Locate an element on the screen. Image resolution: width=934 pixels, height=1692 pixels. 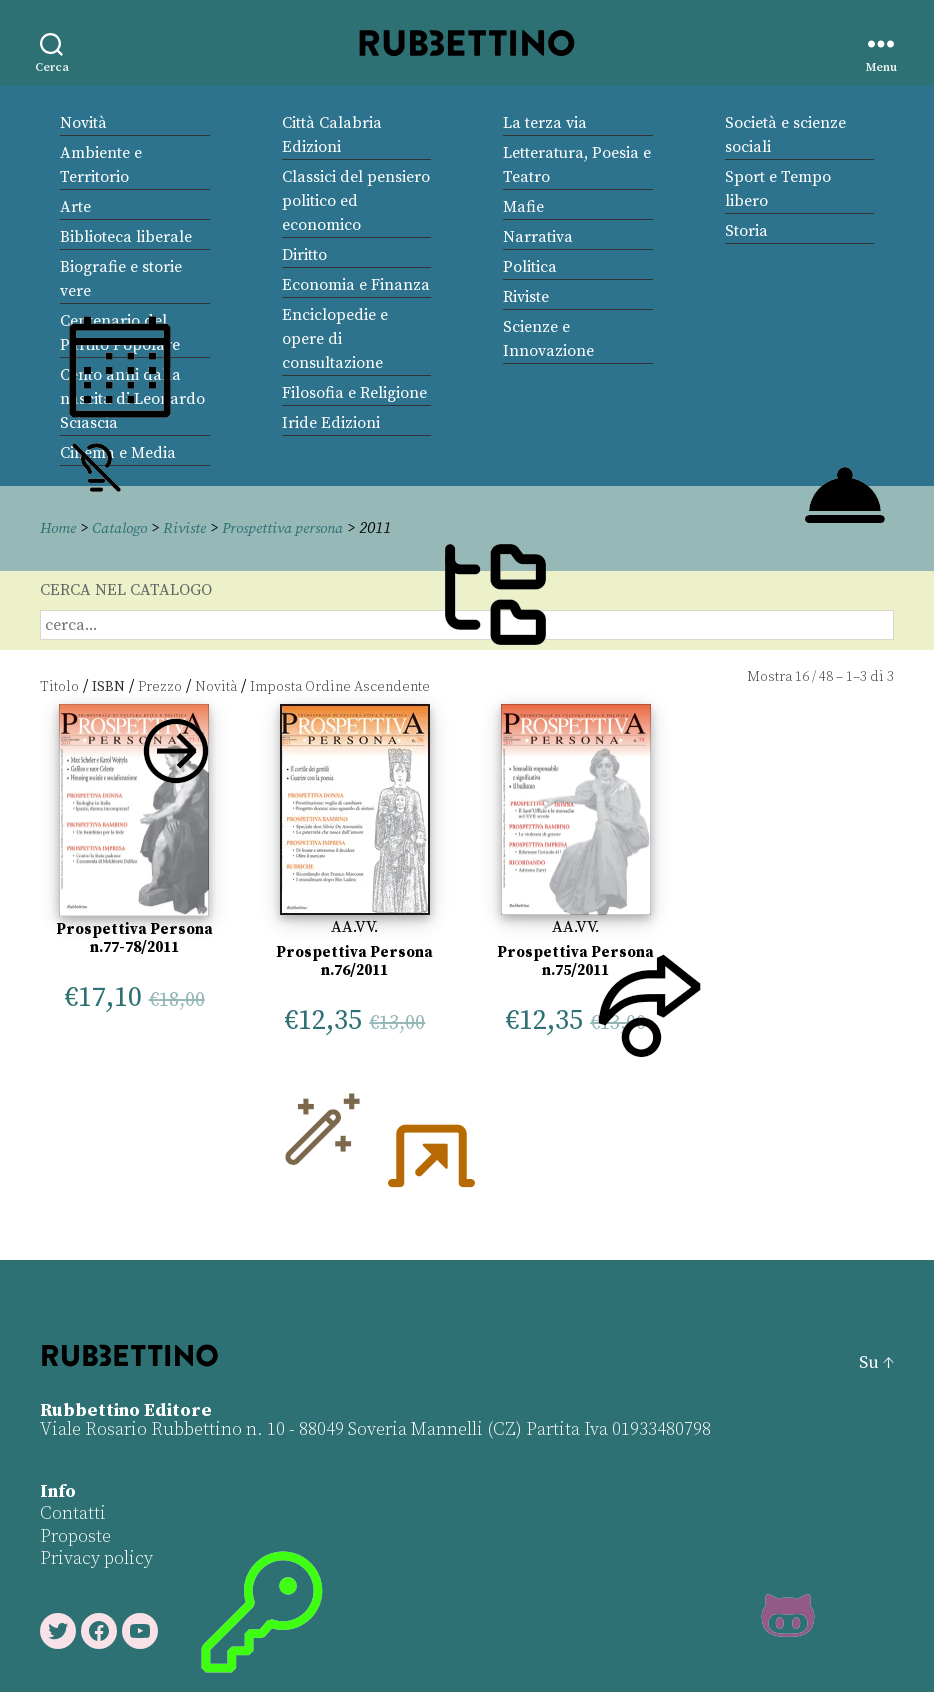
browse directory structure is located at coordinates (495, 594).